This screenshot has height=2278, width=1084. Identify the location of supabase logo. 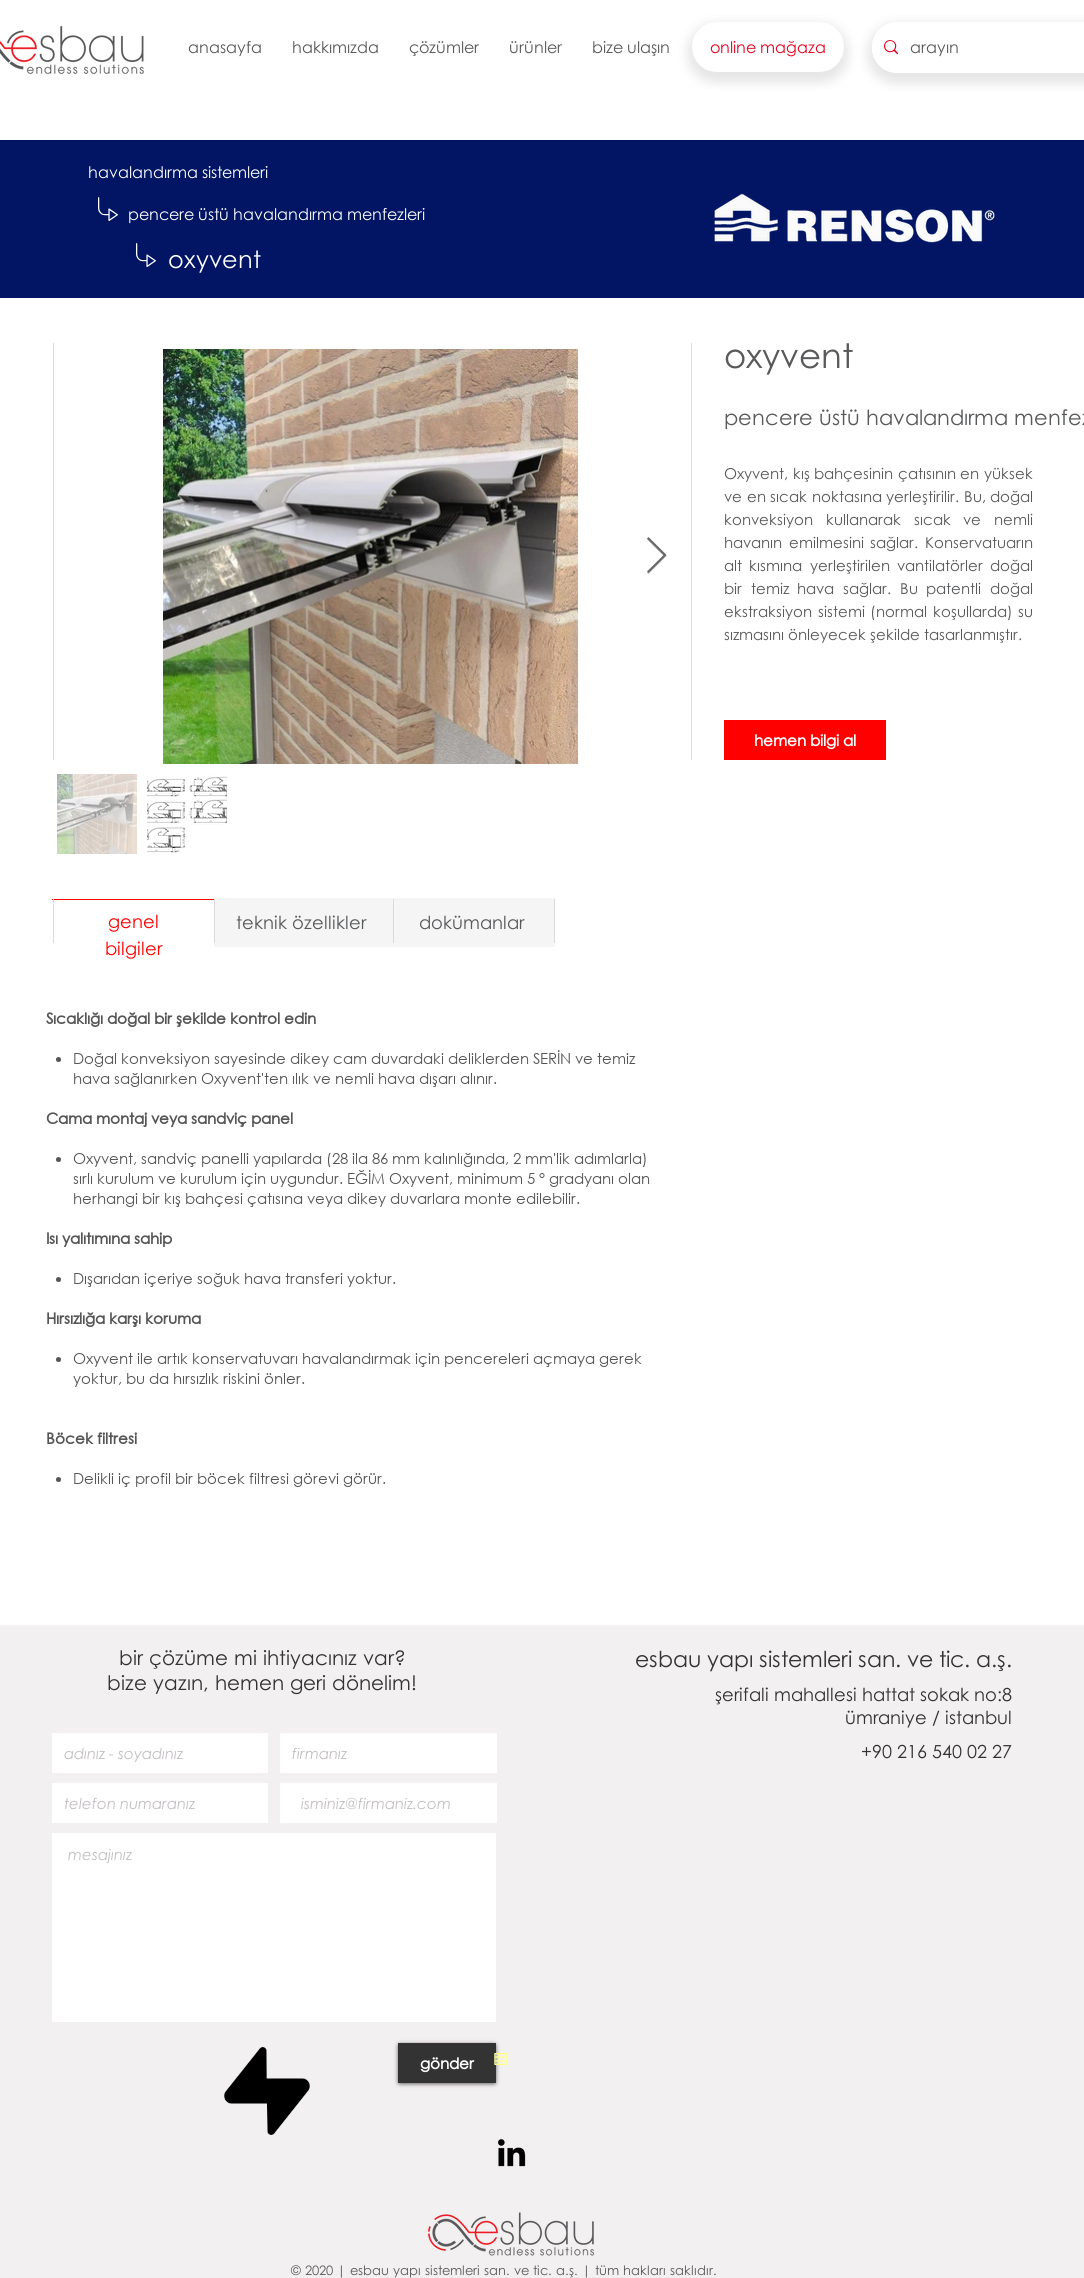
(267, 2091).